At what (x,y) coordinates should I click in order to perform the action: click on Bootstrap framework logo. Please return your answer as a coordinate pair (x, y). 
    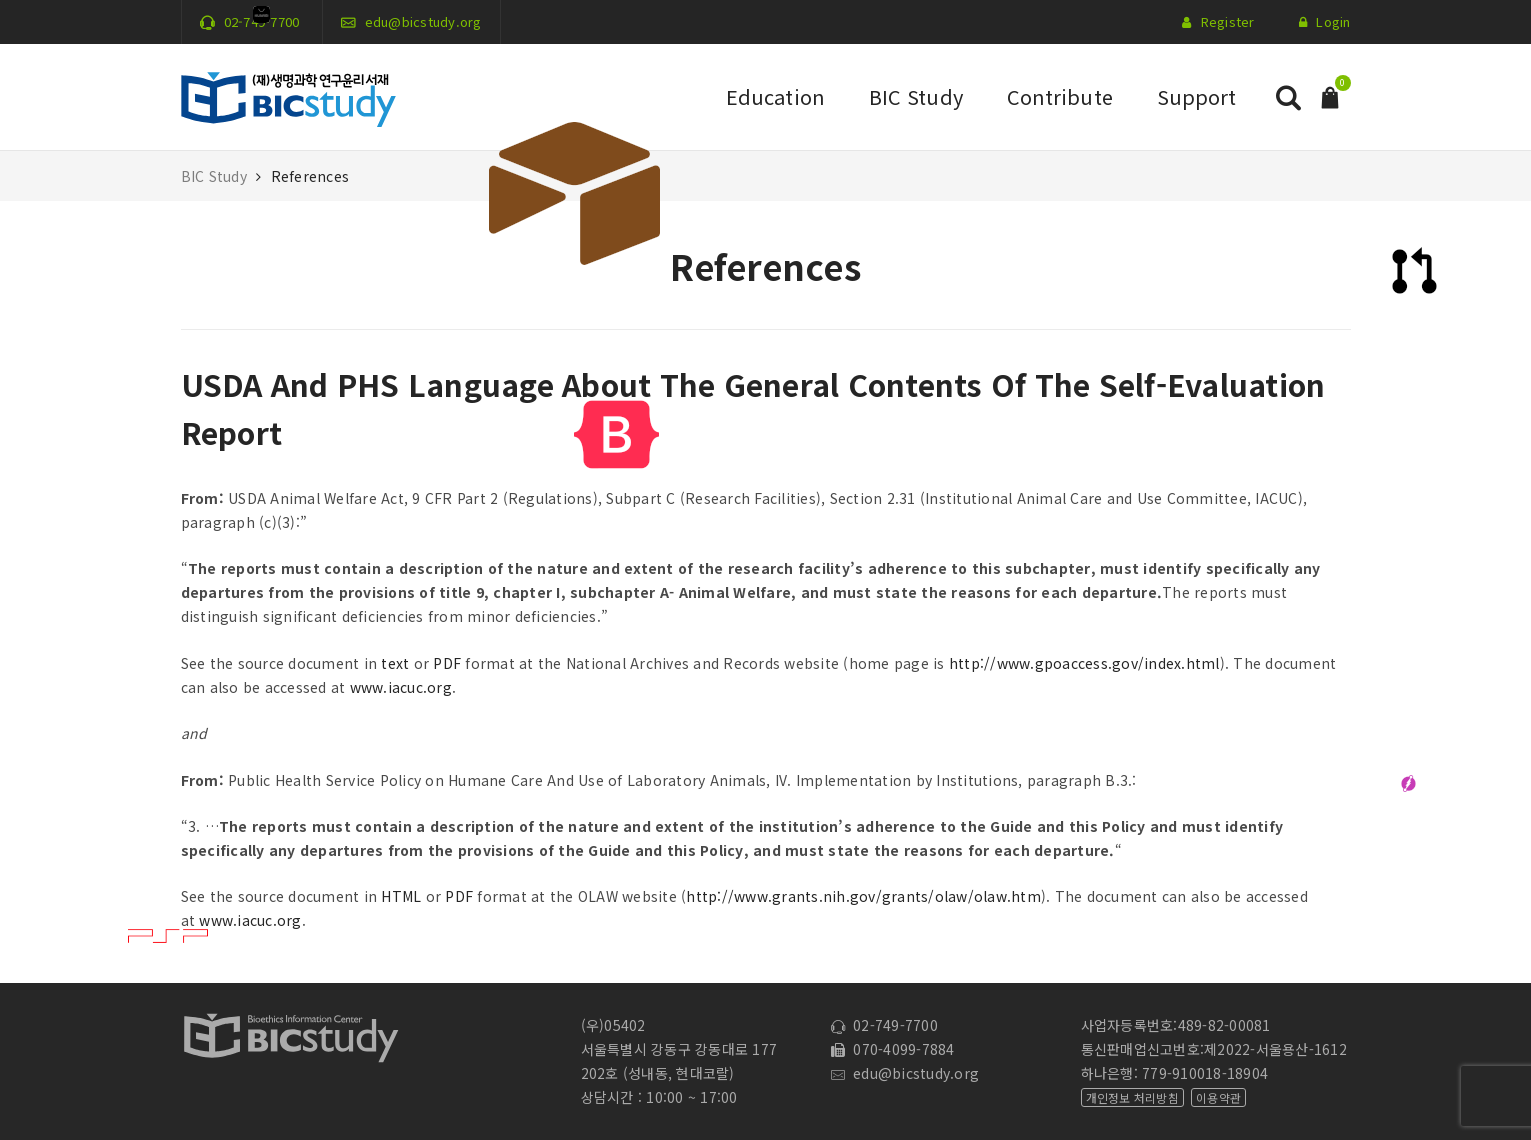
    Looking at the image, I should click on (616, 434).